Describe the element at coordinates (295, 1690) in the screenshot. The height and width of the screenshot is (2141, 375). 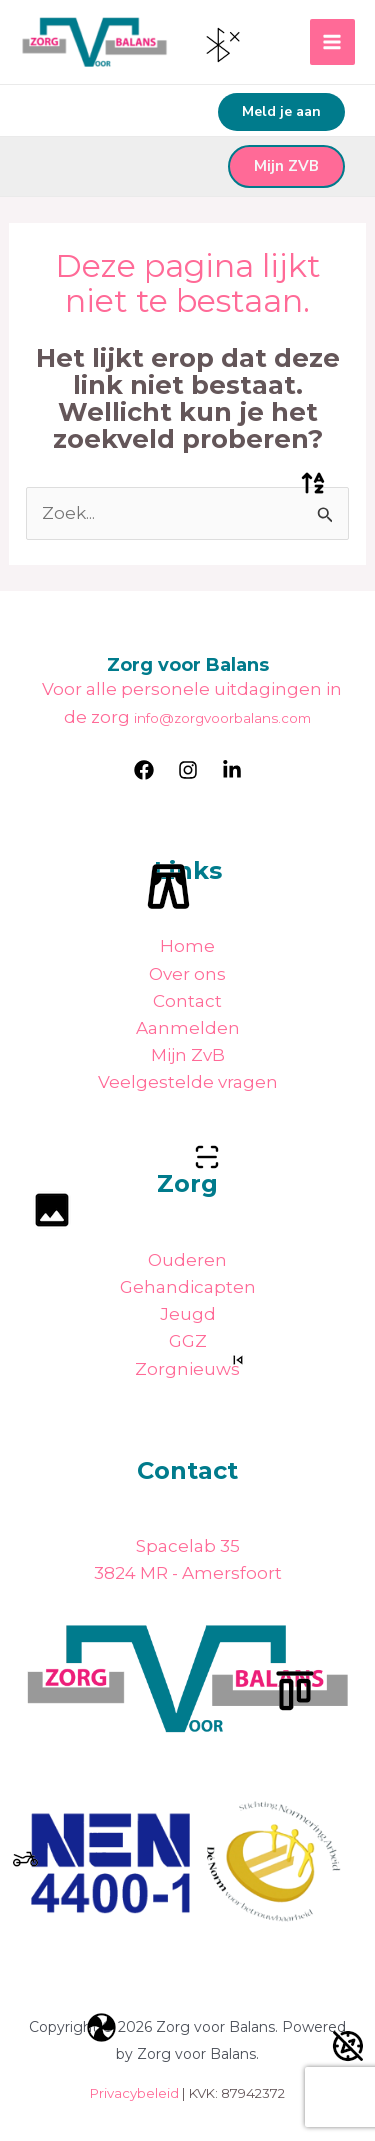
I see `align selected elements to the top` at that location.